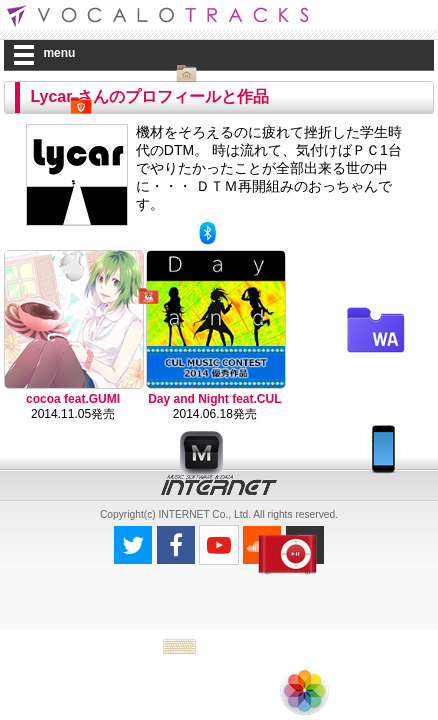 Image resolution: width=438 pixels, height=720 pixels. I want to click on iPhone SE device connected to your Mac, so click(383, 449).